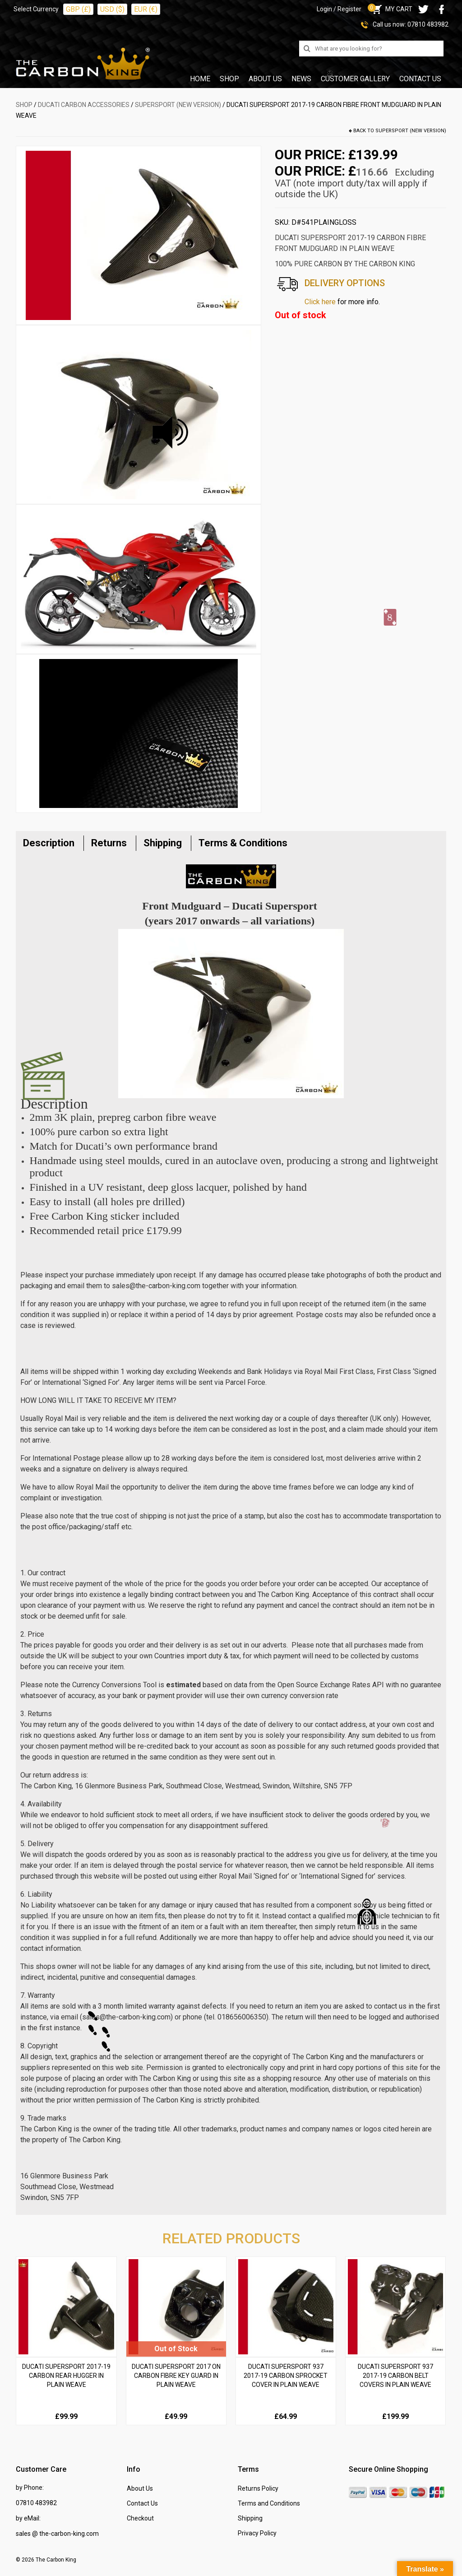  I want to click on indicates a corrupted or damaged file, so click(385, 1823).